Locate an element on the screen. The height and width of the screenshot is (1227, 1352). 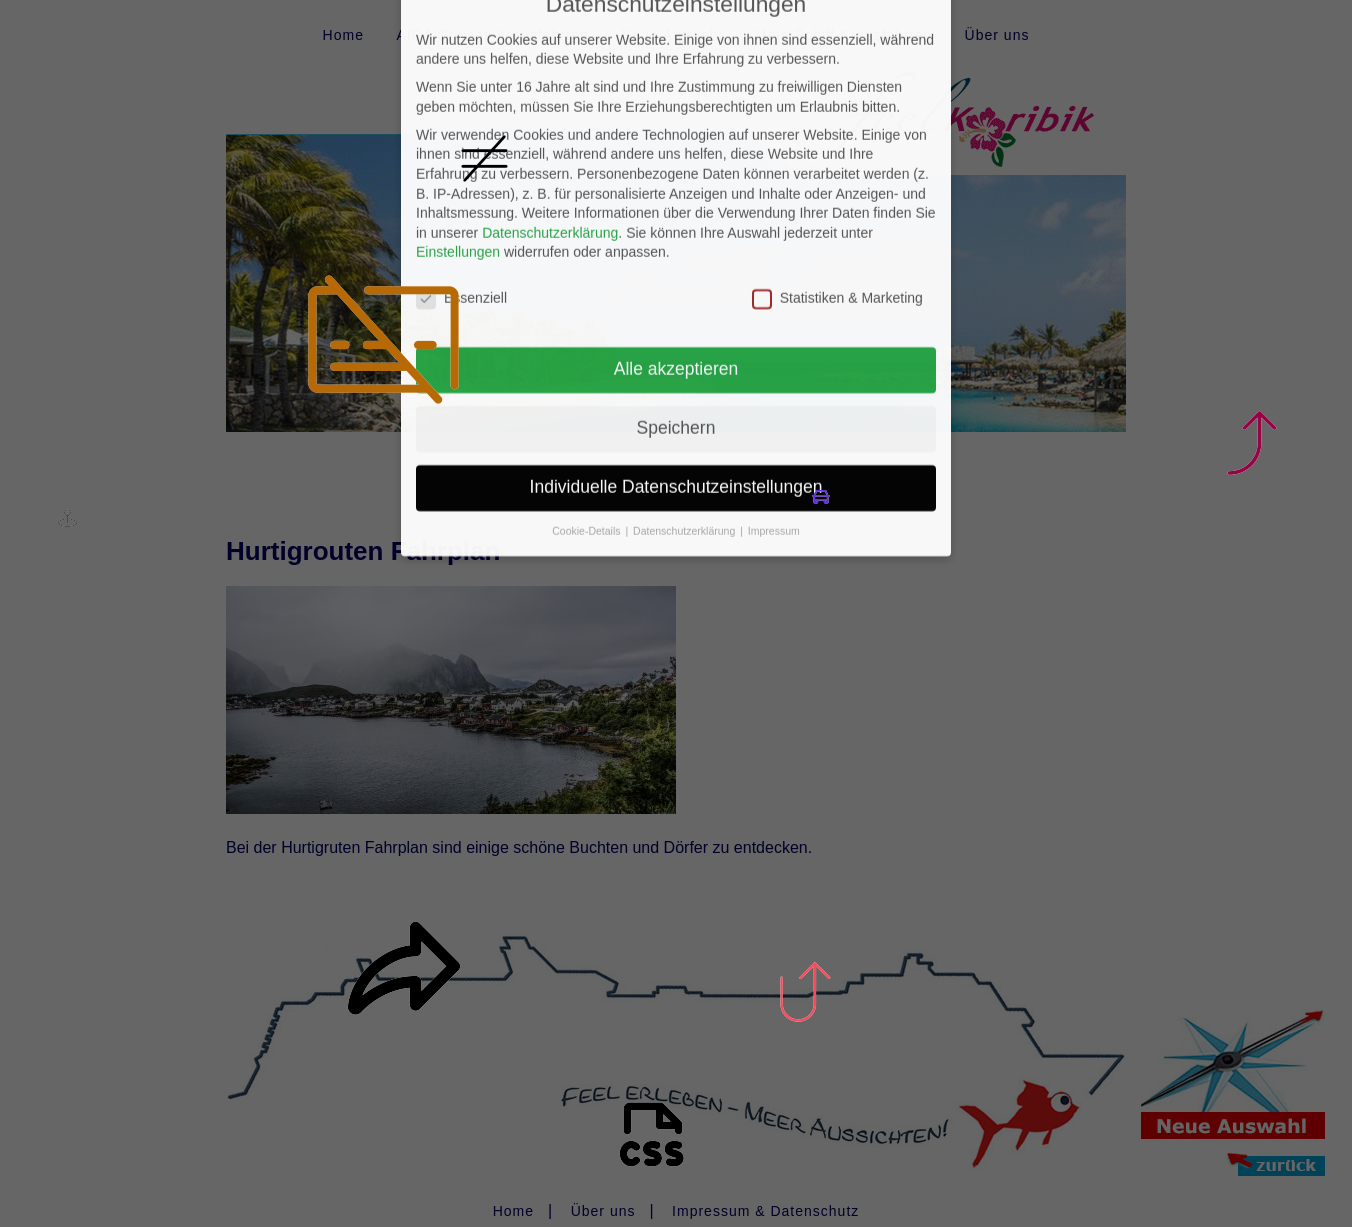
disable subtitles or closed captions is located at coordinates (383, 339).